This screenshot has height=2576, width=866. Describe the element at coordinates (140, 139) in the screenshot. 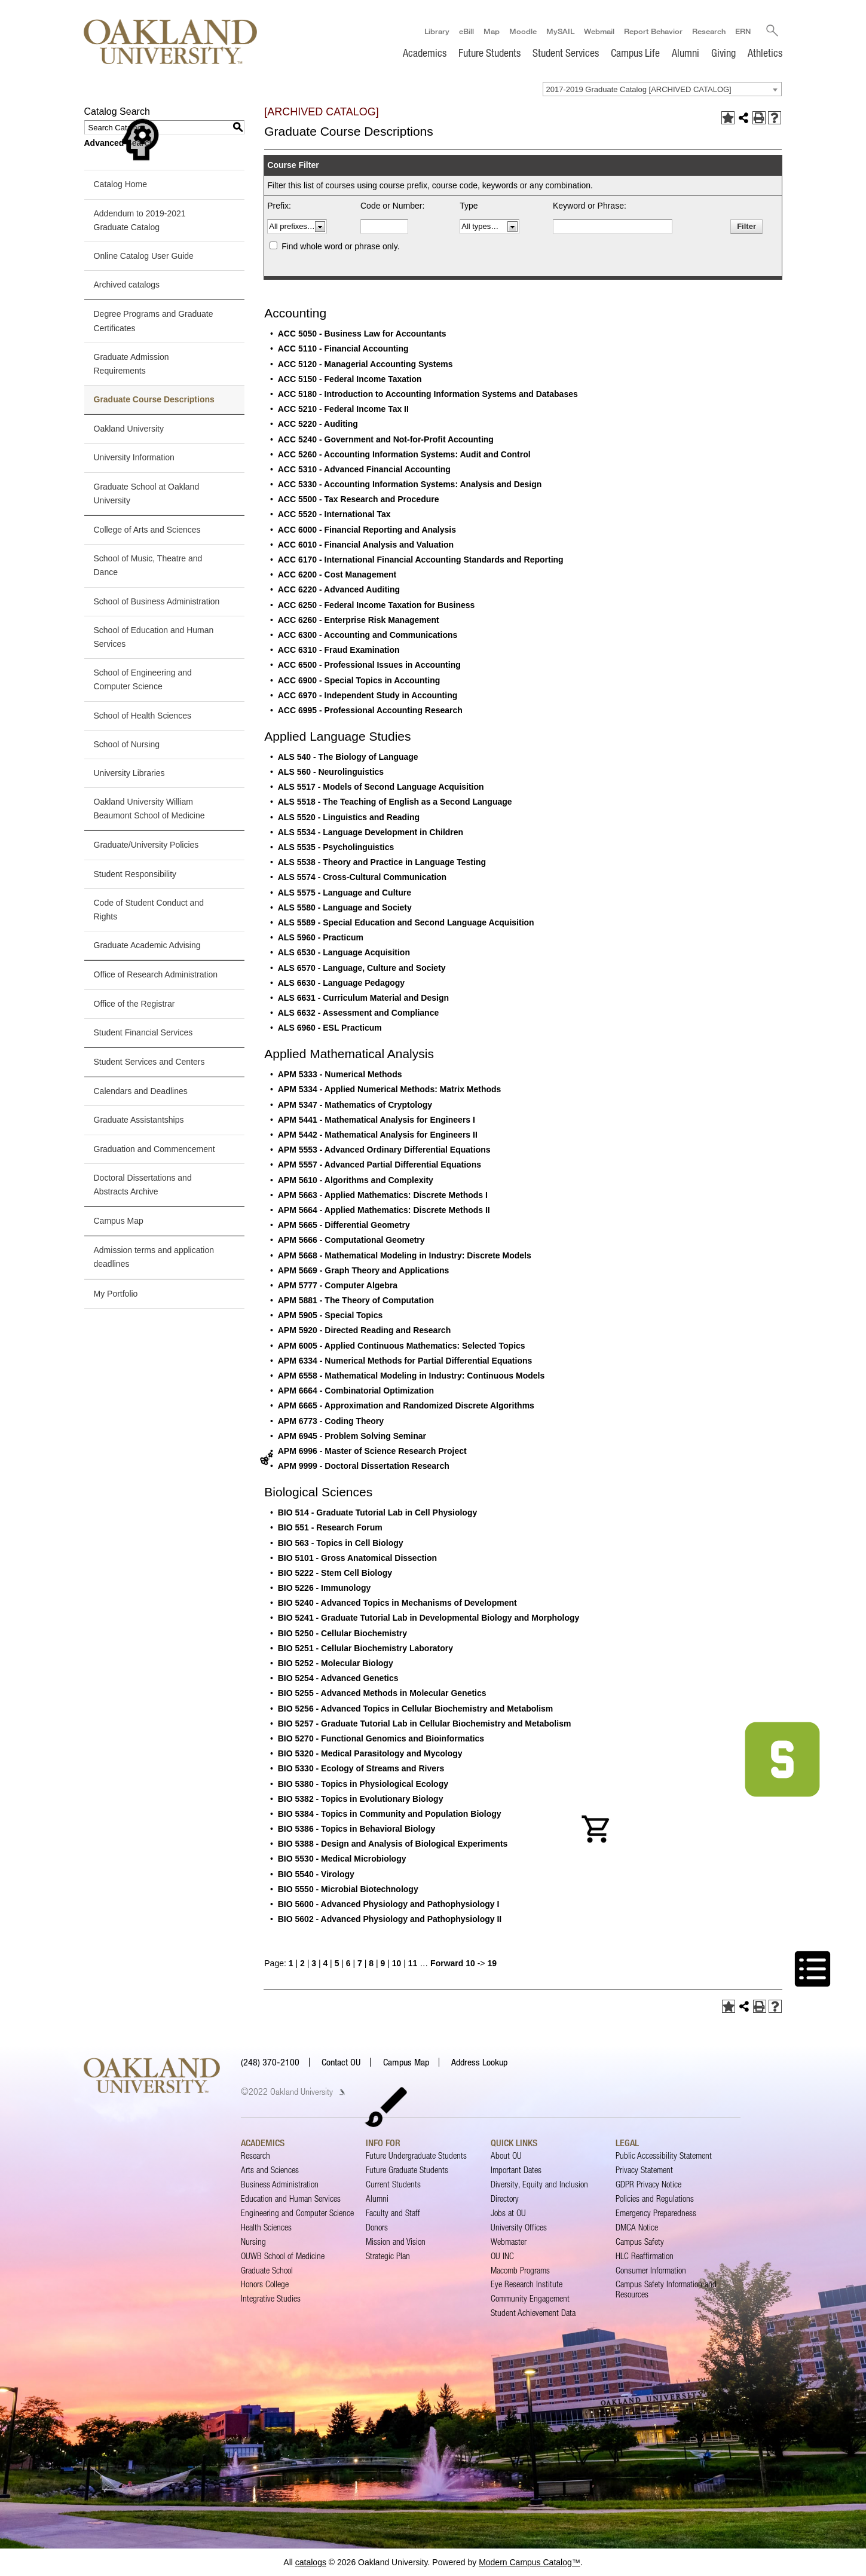

I see `access mental health or mindfulness features` at that location.